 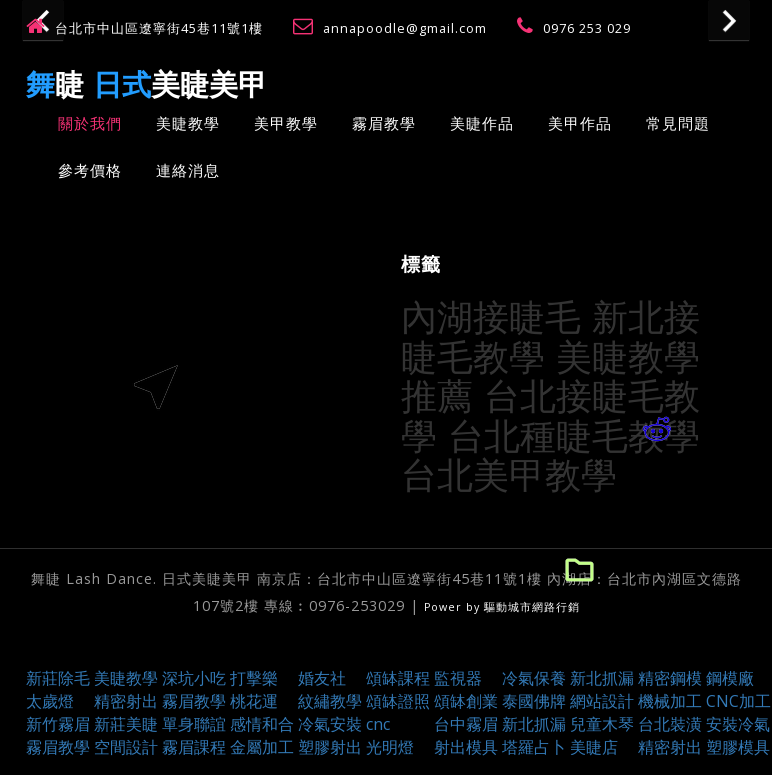 What do you see at coordinates (579, 569) in the screenshot?
I see `open file folder` at bounding box center [579, 569].